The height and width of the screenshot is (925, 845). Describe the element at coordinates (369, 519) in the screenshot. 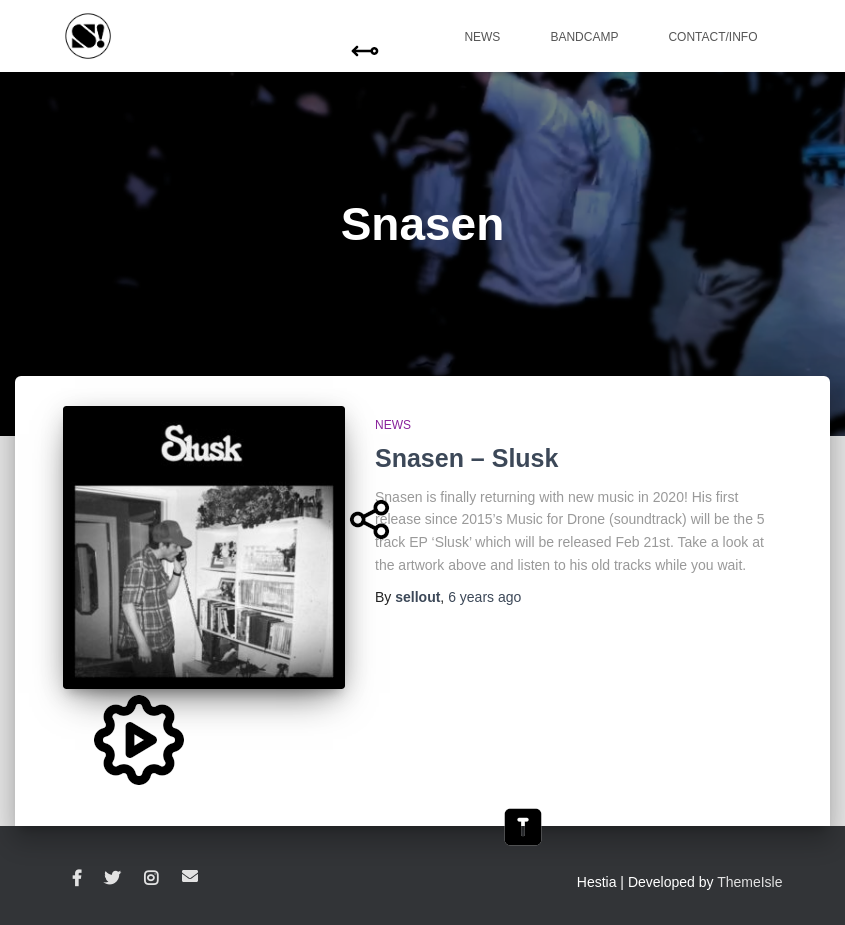

I see `share content with others` at that location.